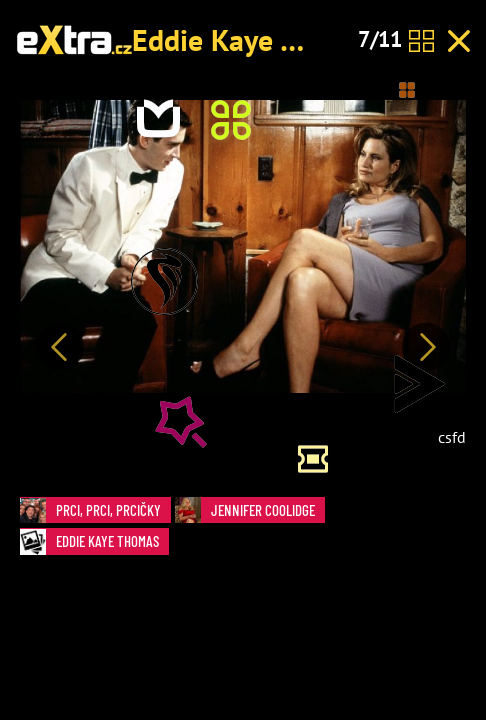 The height and width of the screenshot is (720, 486). Describe the element at coordinates (181, 422) in the screenshot. I see `apply magic or auto-enhance effects` at that location.